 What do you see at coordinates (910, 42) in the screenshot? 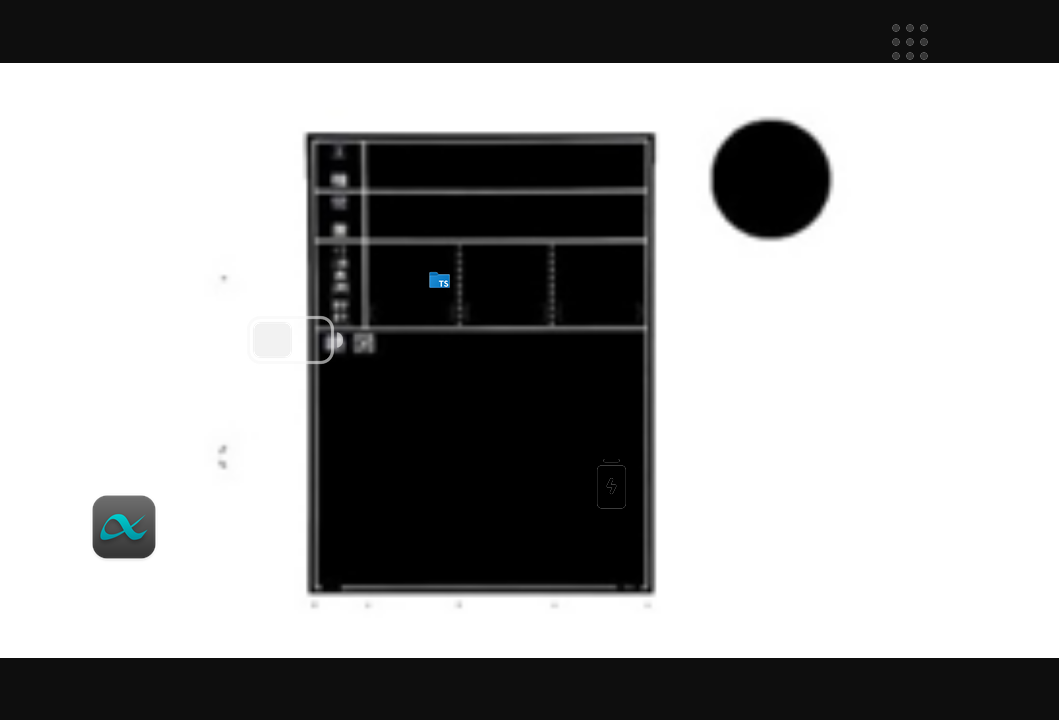
I see `view all applications` at bounding box center [910, 42].